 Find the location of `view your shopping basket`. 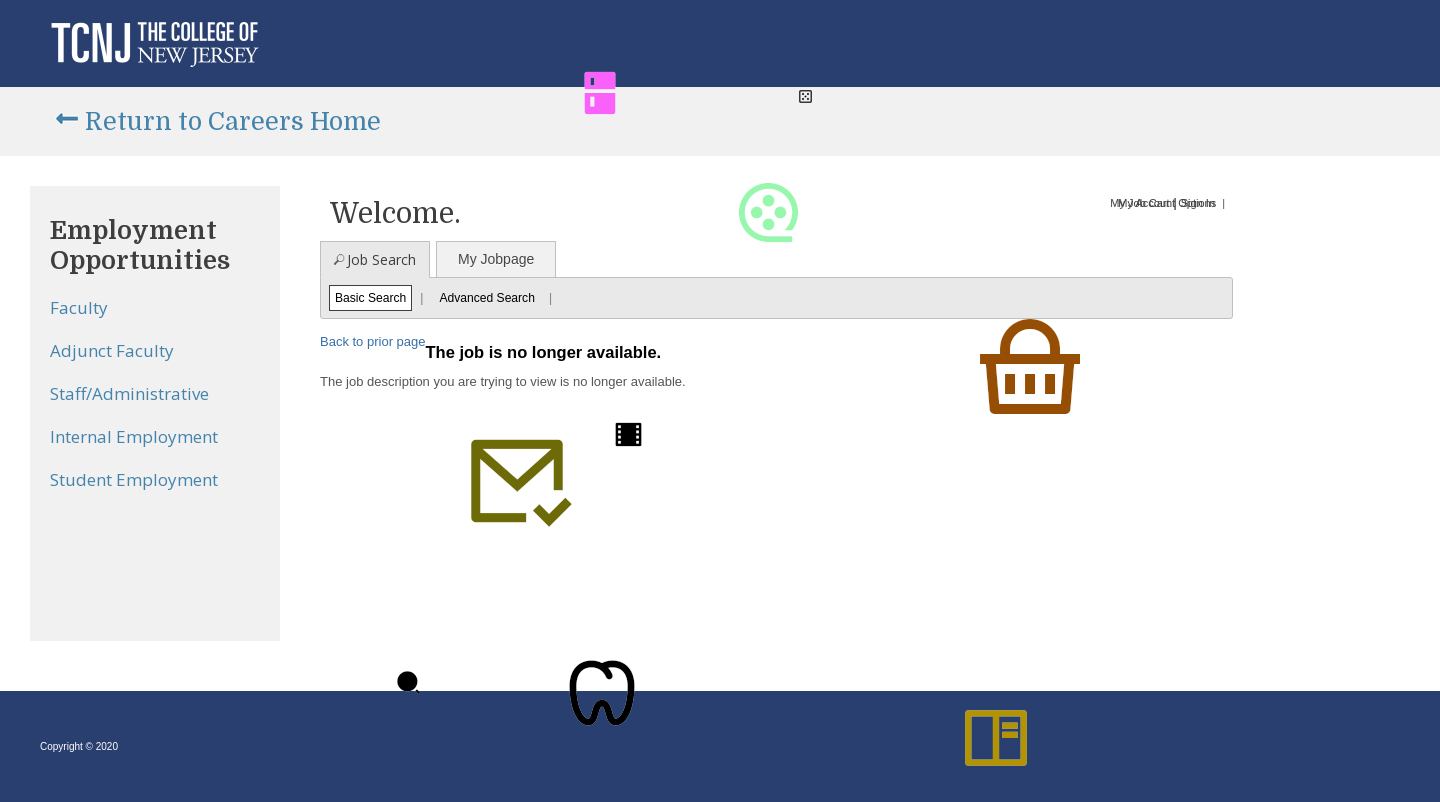

view your shopping basket is located at coordinates (1030, 369).